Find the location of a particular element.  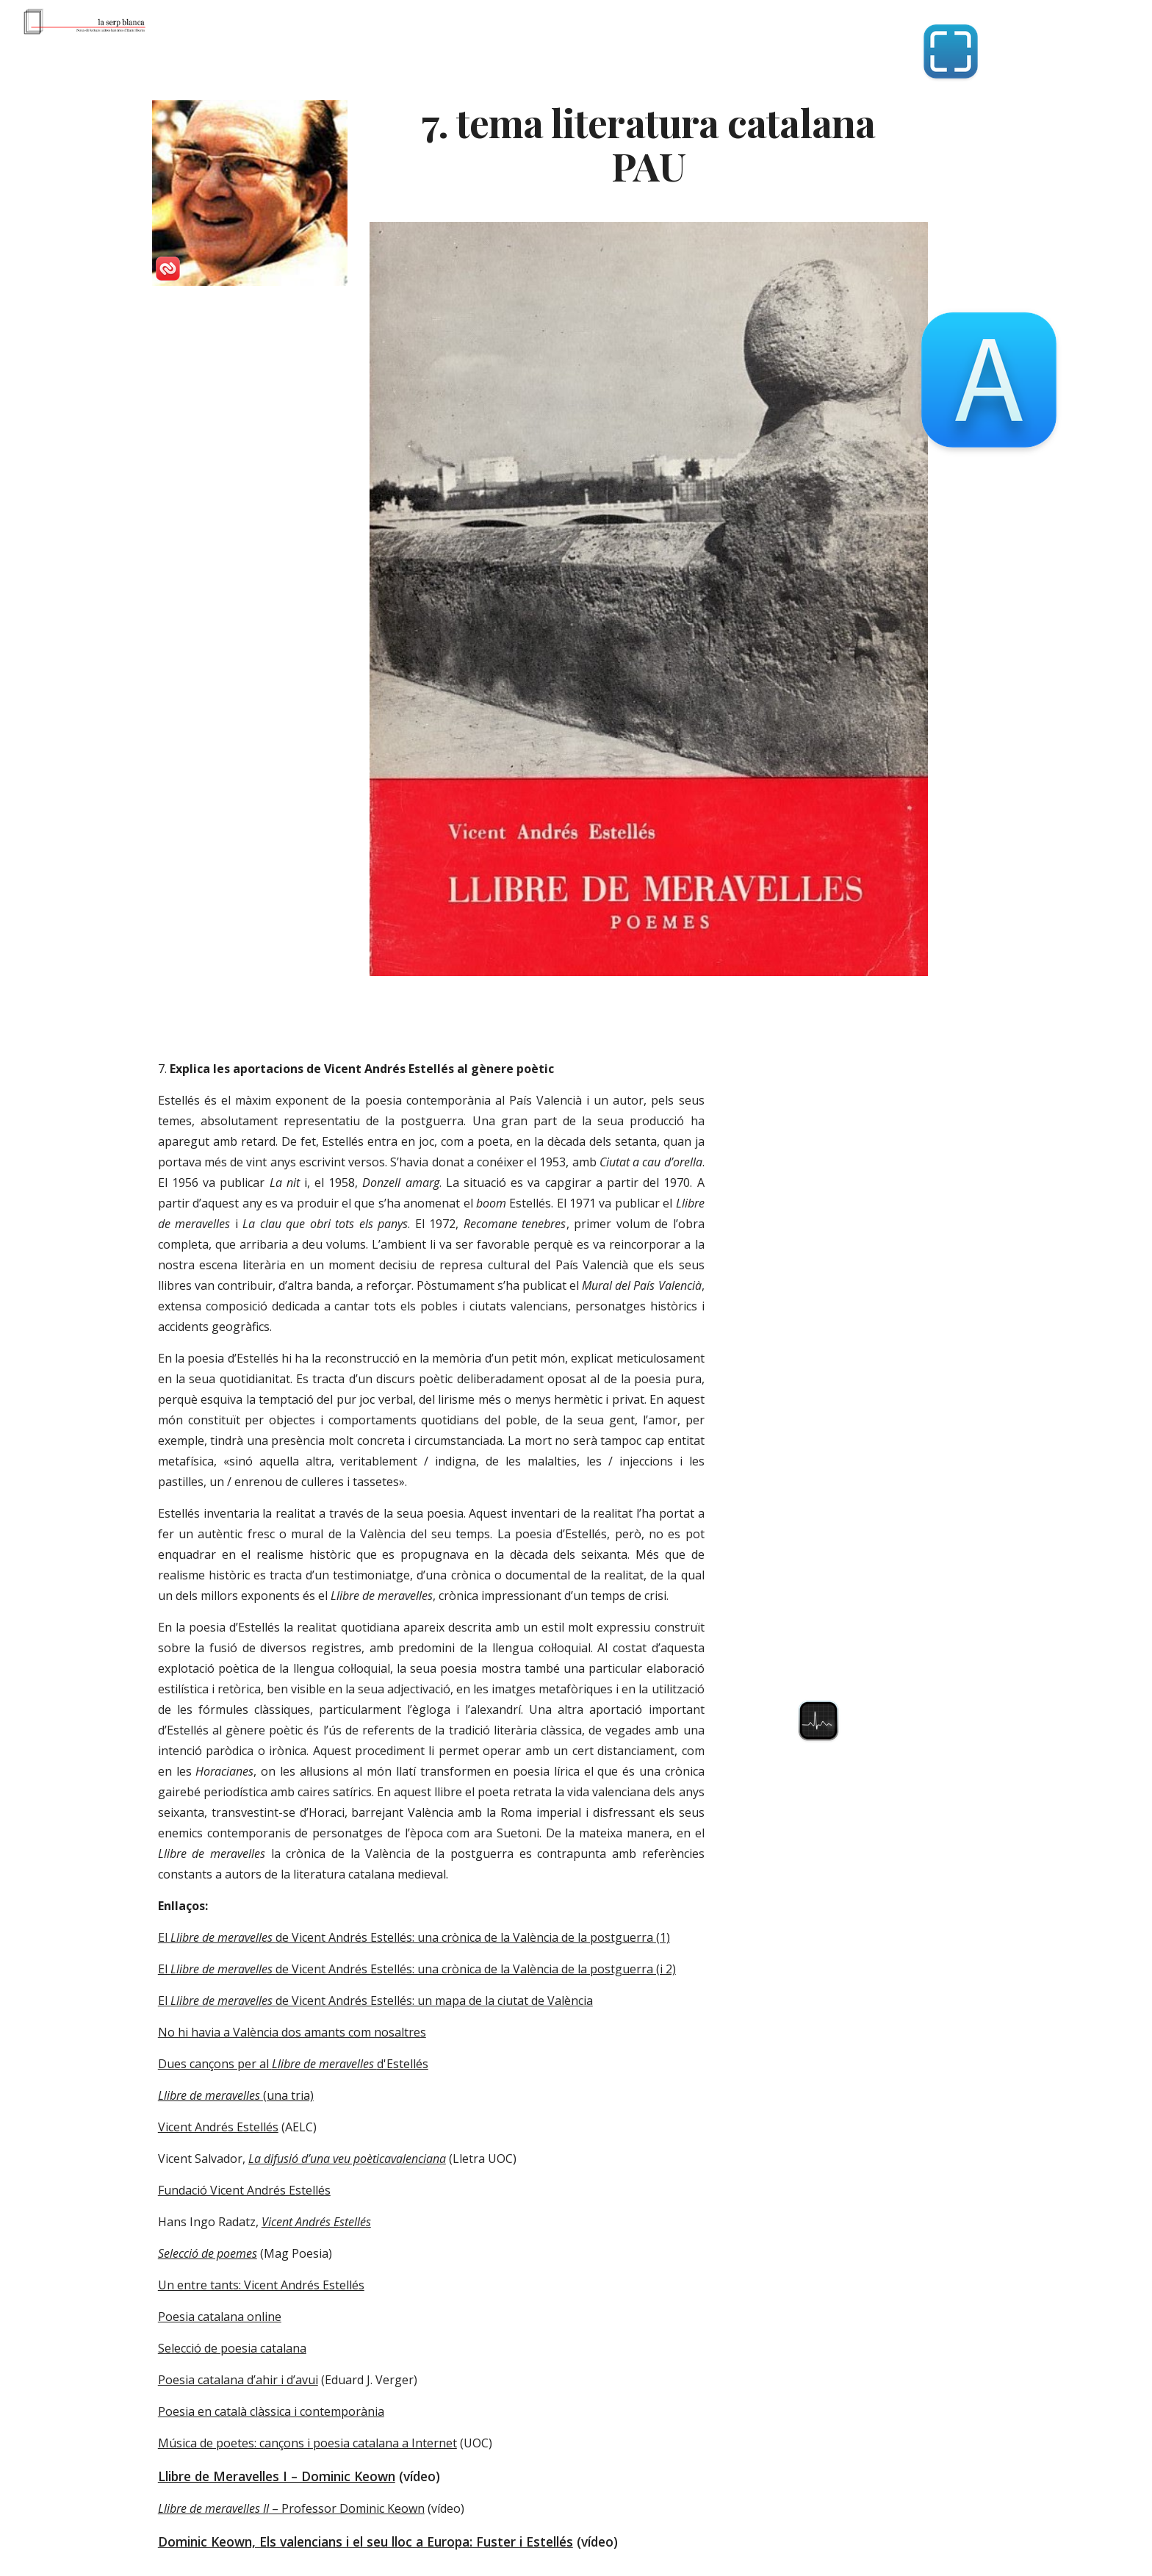

open authy for two-factor authentication codes is located at coordinates (168, 268).